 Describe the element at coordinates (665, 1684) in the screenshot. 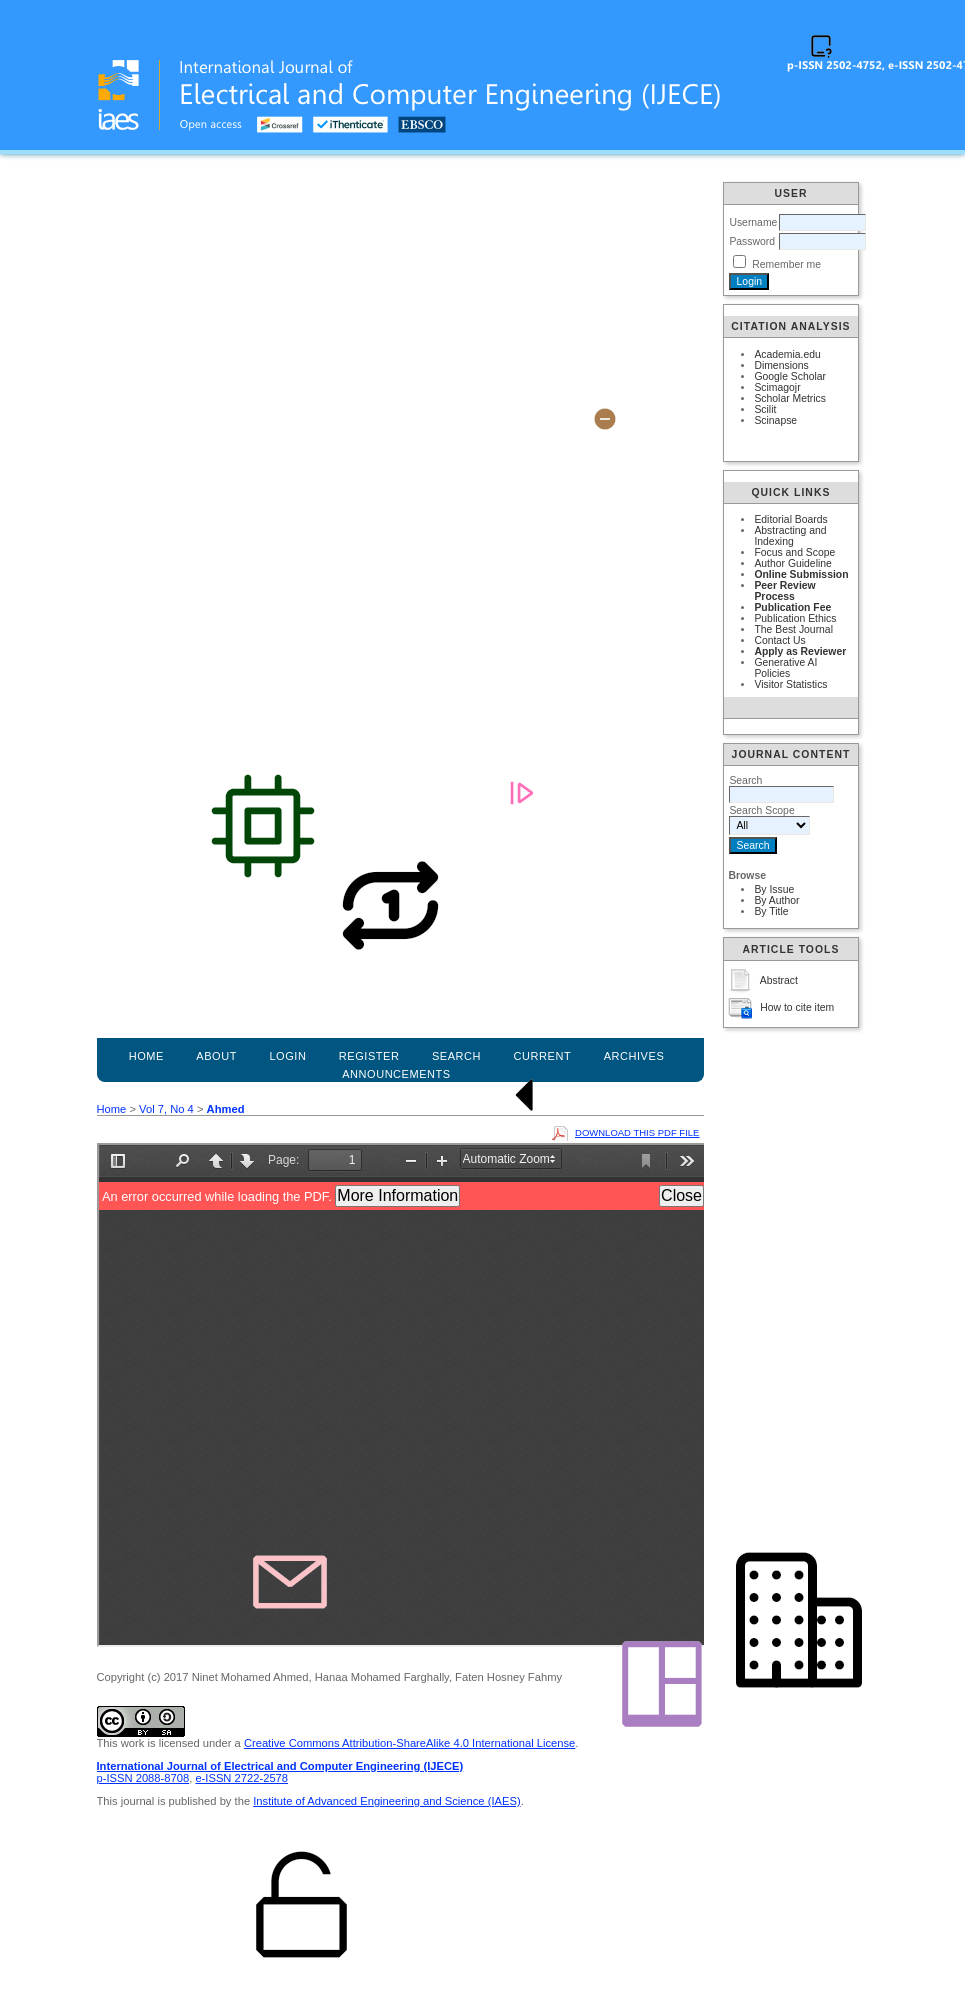

I see `open tmux terminal session` at that location.